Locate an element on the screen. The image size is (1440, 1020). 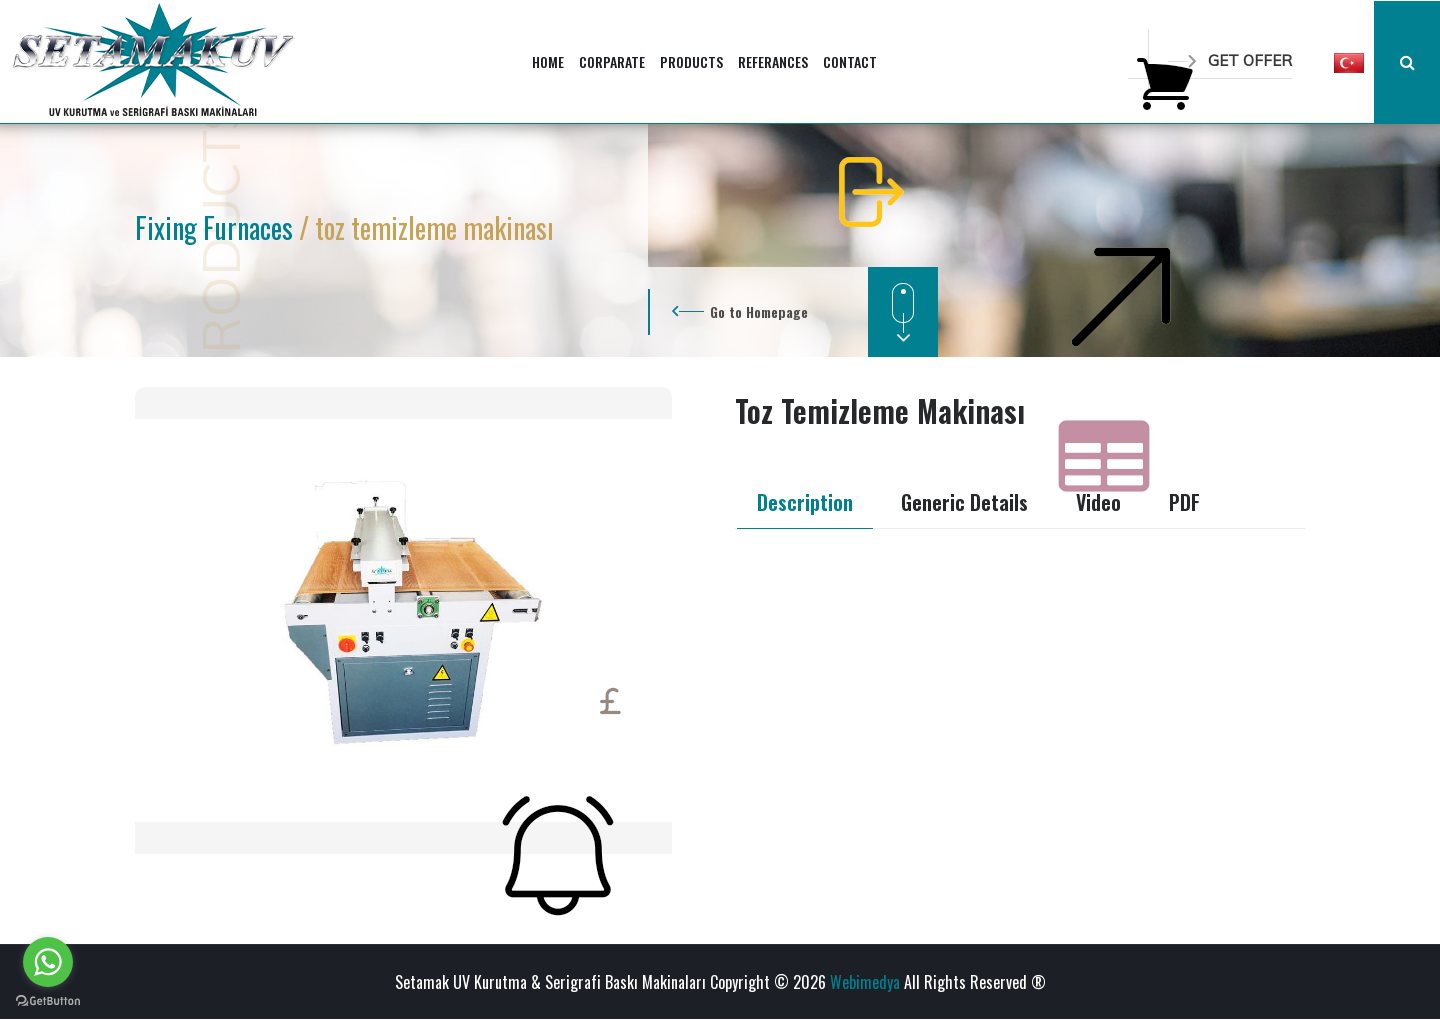
view your shopping cart is located at coordinates (1165, 84).